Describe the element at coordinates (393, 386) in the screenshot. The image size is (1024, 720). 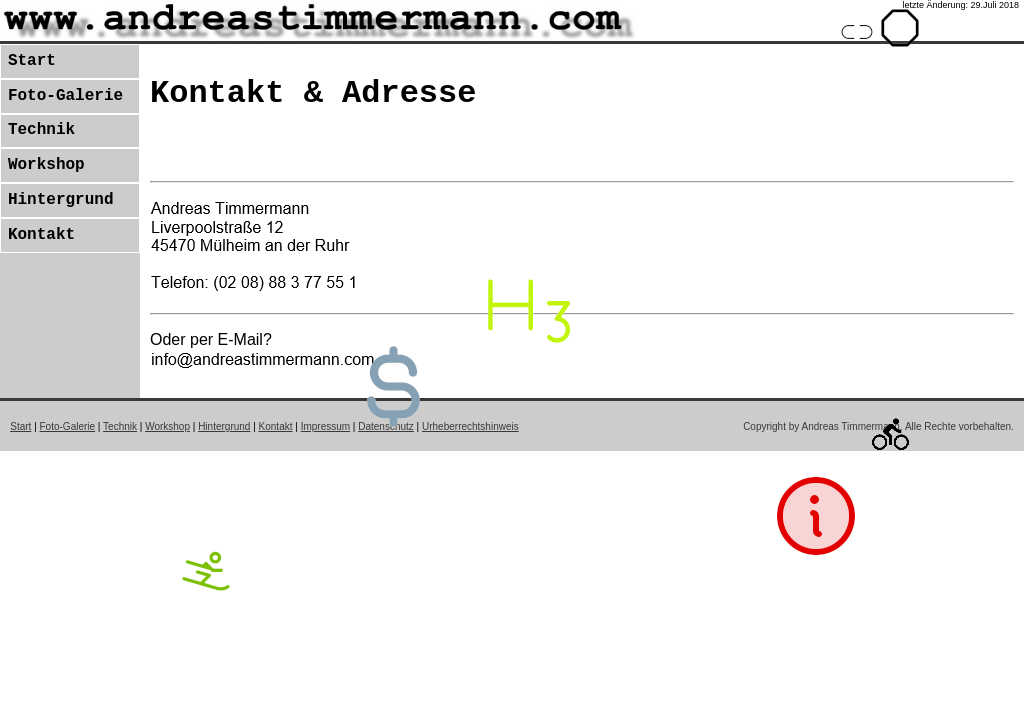
I see `view account balance or financial information` at that location.